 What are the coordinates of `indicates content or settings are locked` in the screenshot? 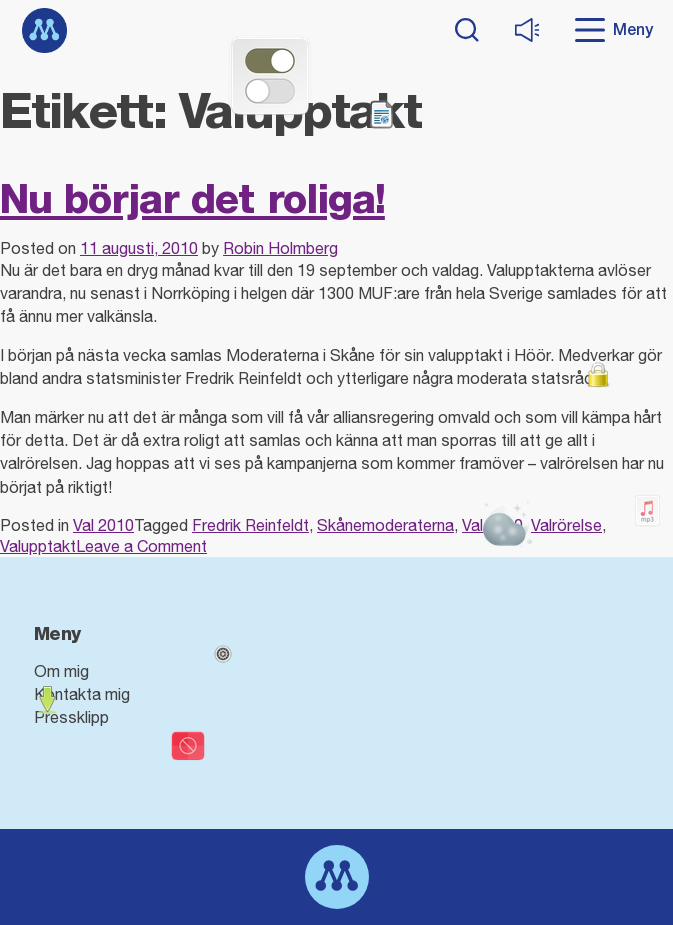 It's located at (599, 375).